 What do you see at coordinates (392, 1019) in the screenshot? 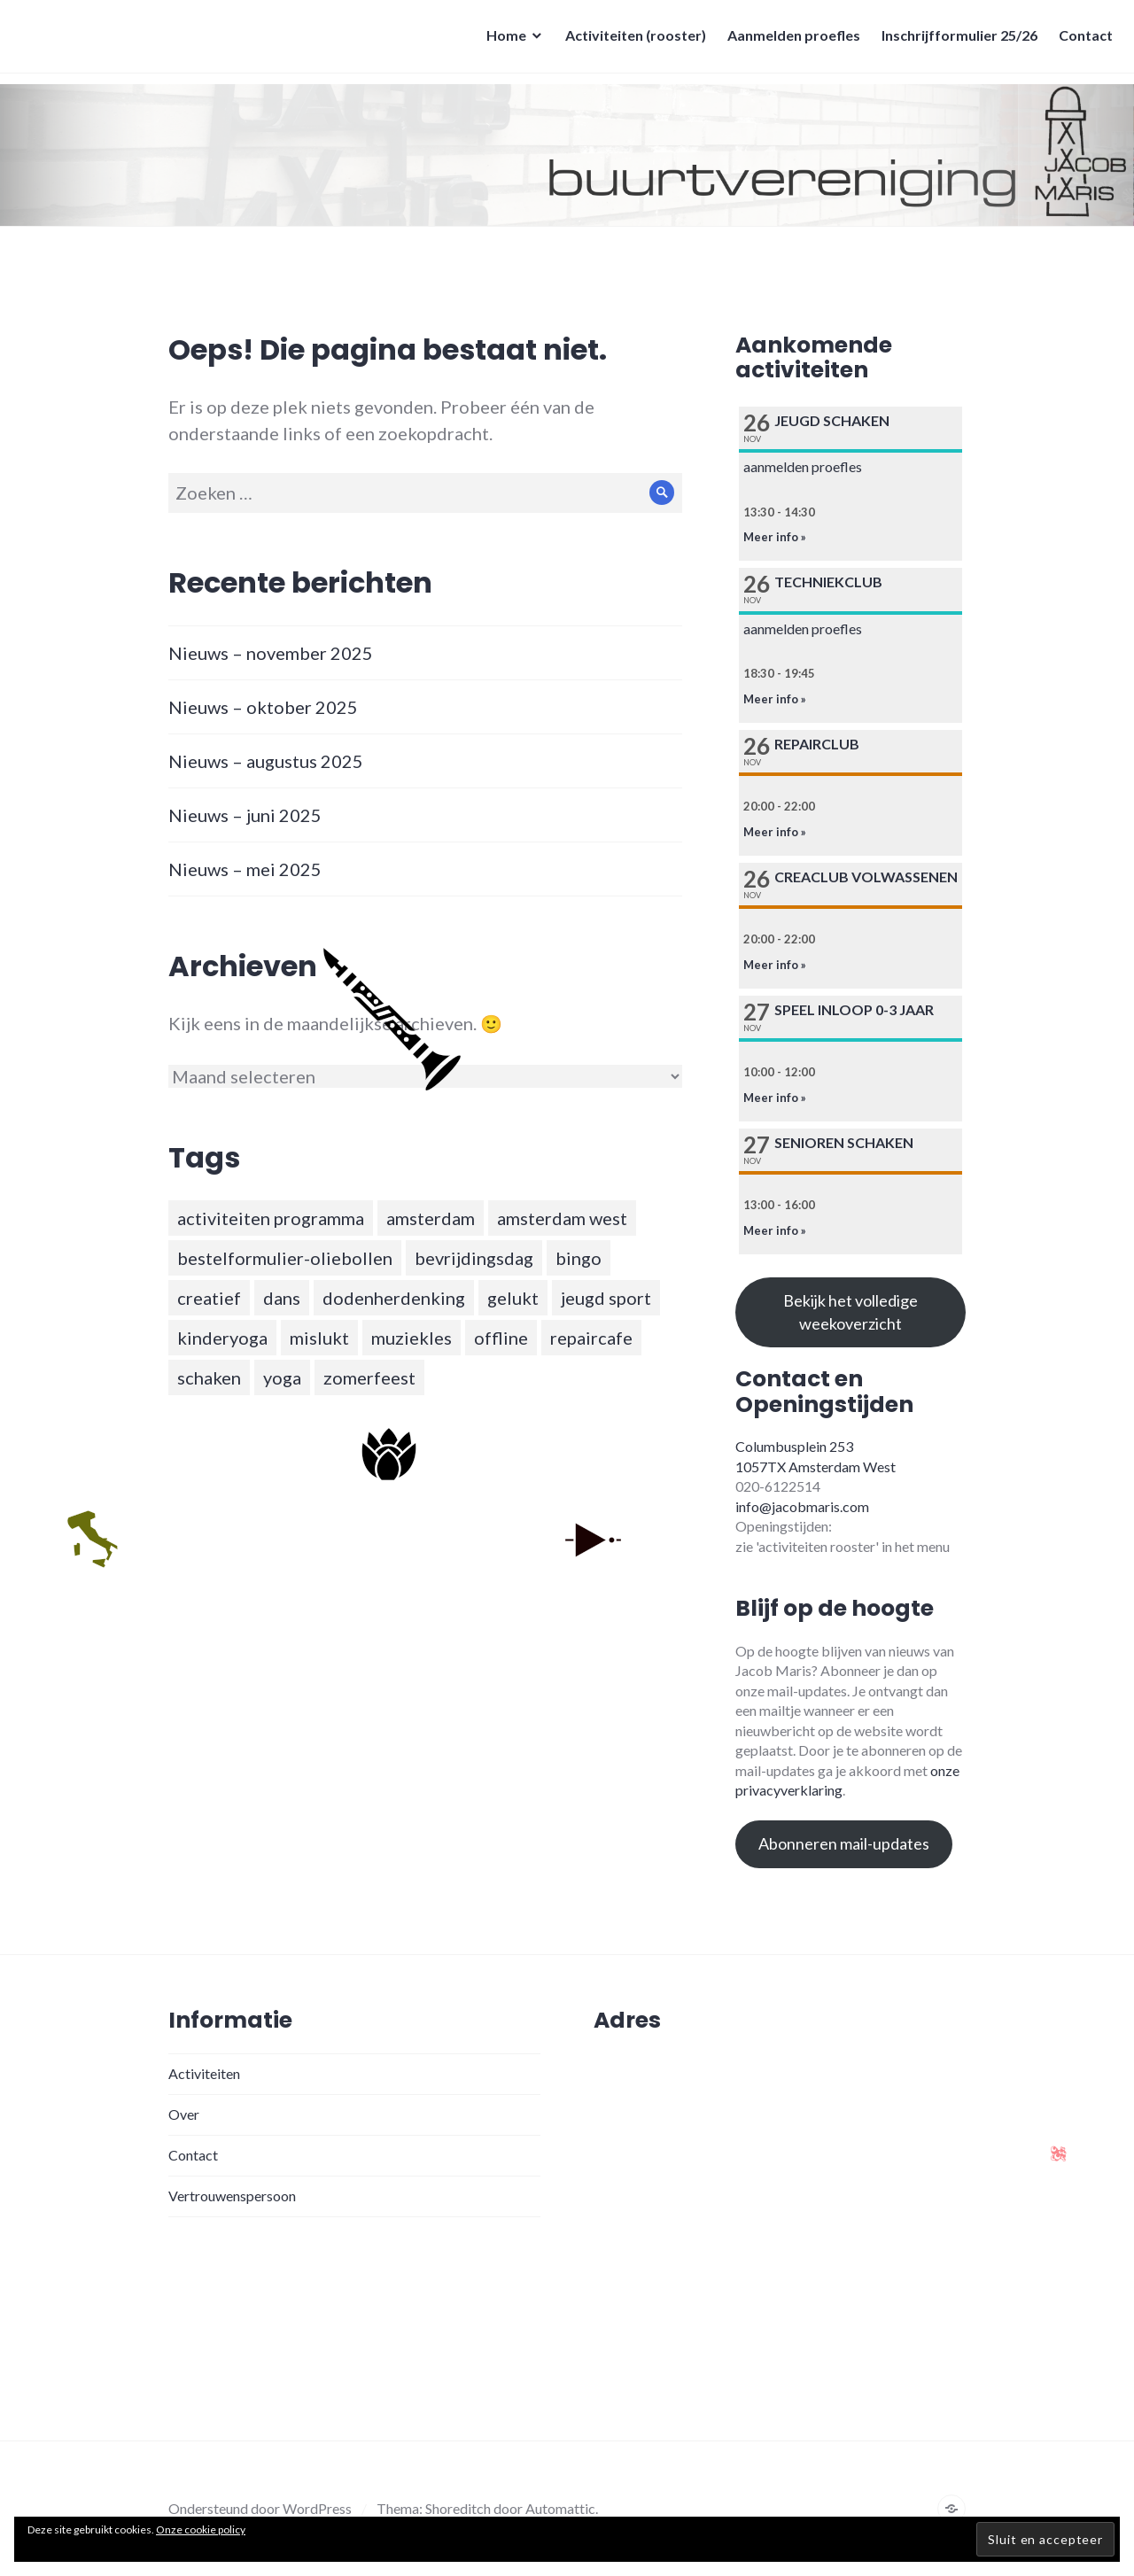
I see `select clarinet as your instrument` at bounding box center [392, 1019].